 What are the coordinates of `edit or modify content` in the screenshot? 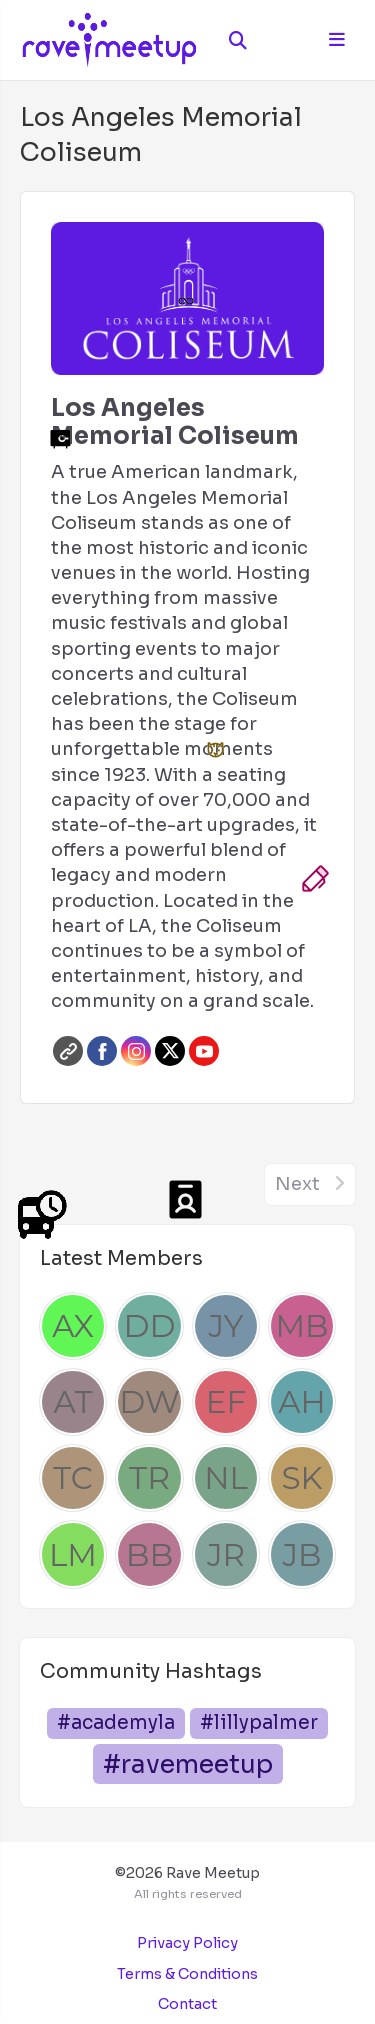 It's located at (315, 879).